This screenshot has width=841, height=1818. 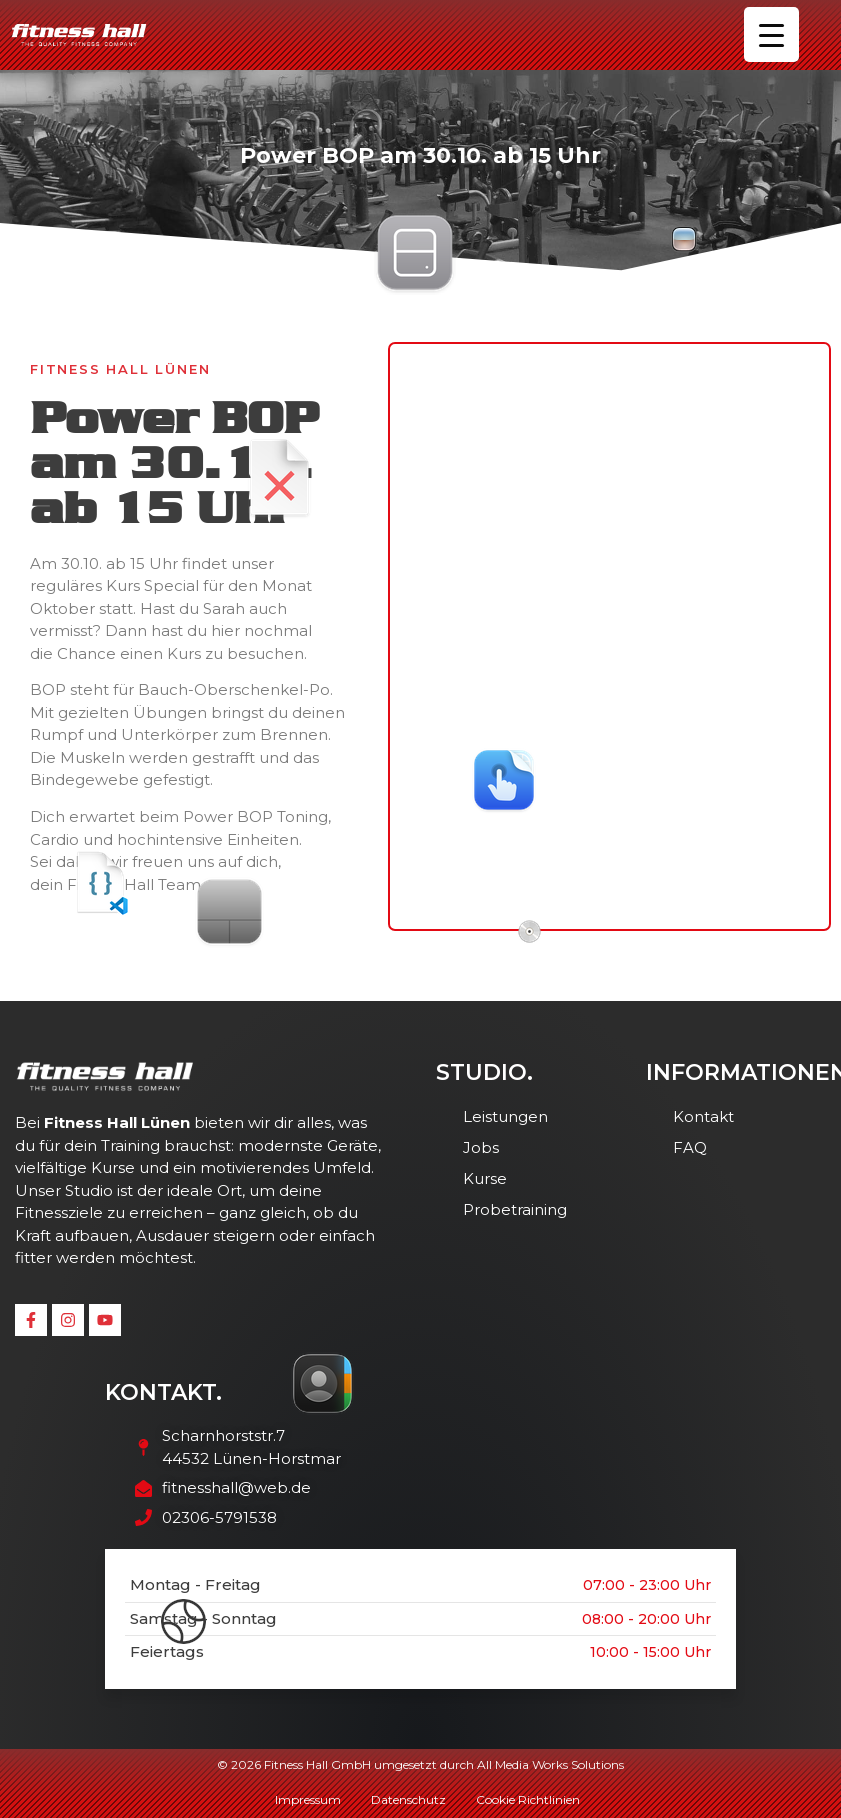 I want to click on access background textures and materials library, so click(x=684, y=241).